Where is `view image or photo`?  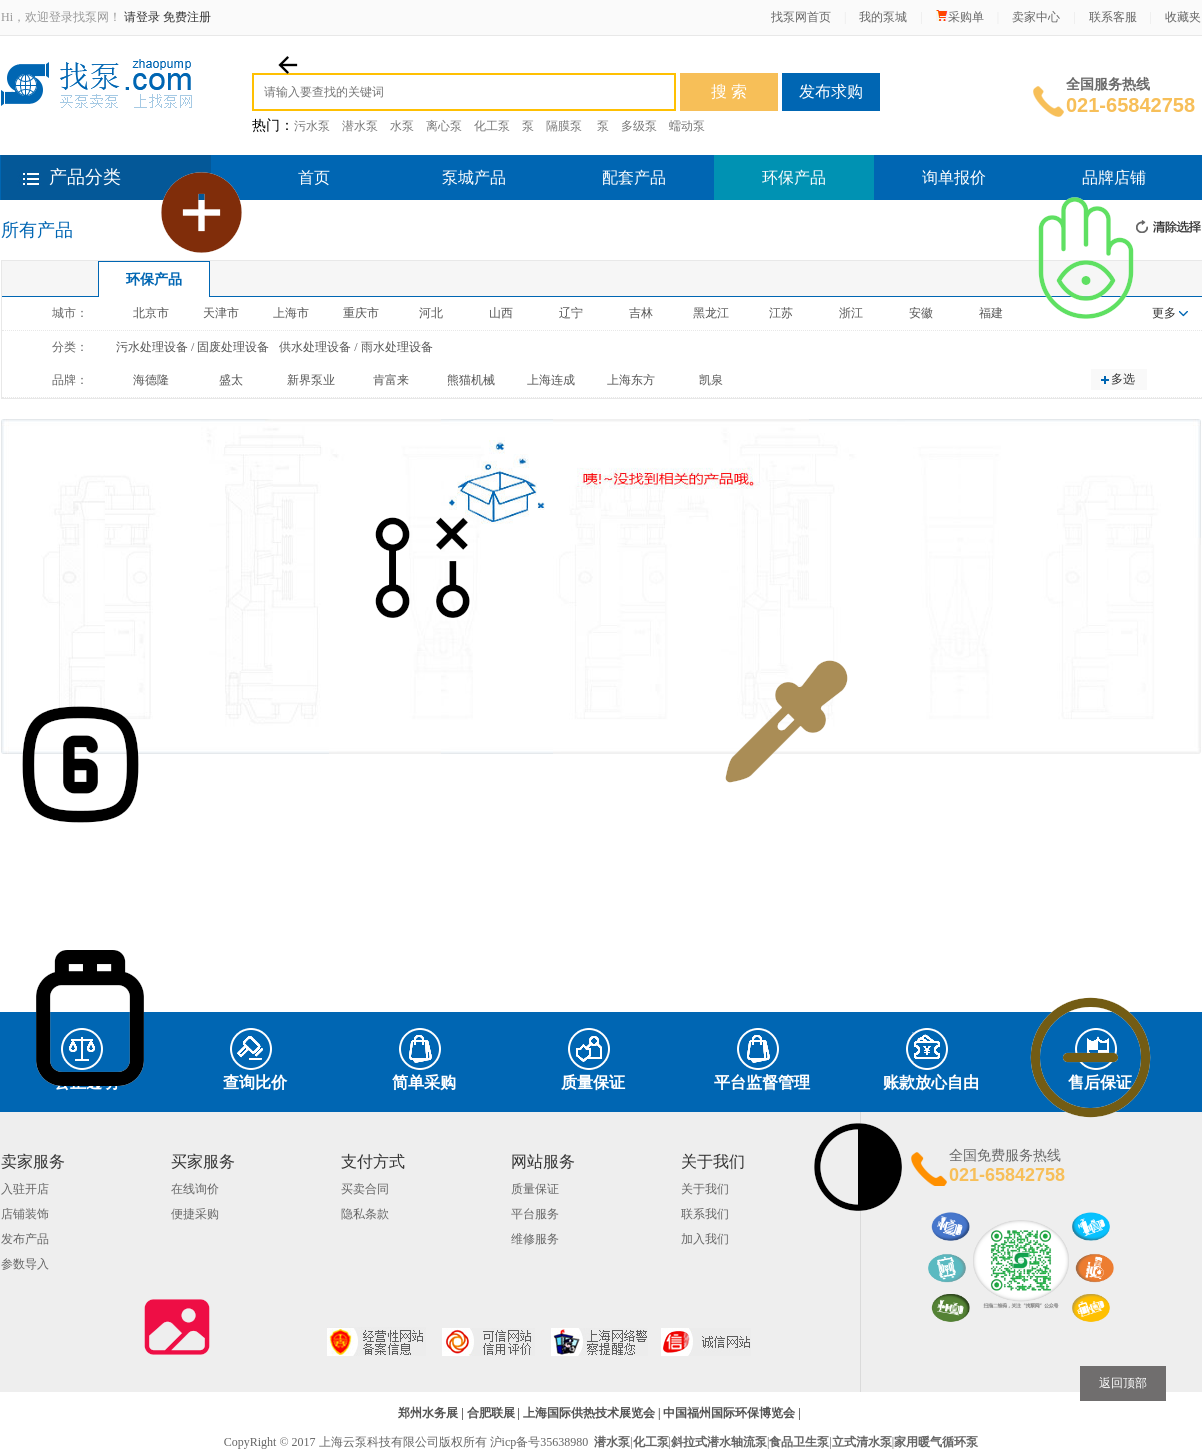 view image or photo is located at coordinates (177, 1327).